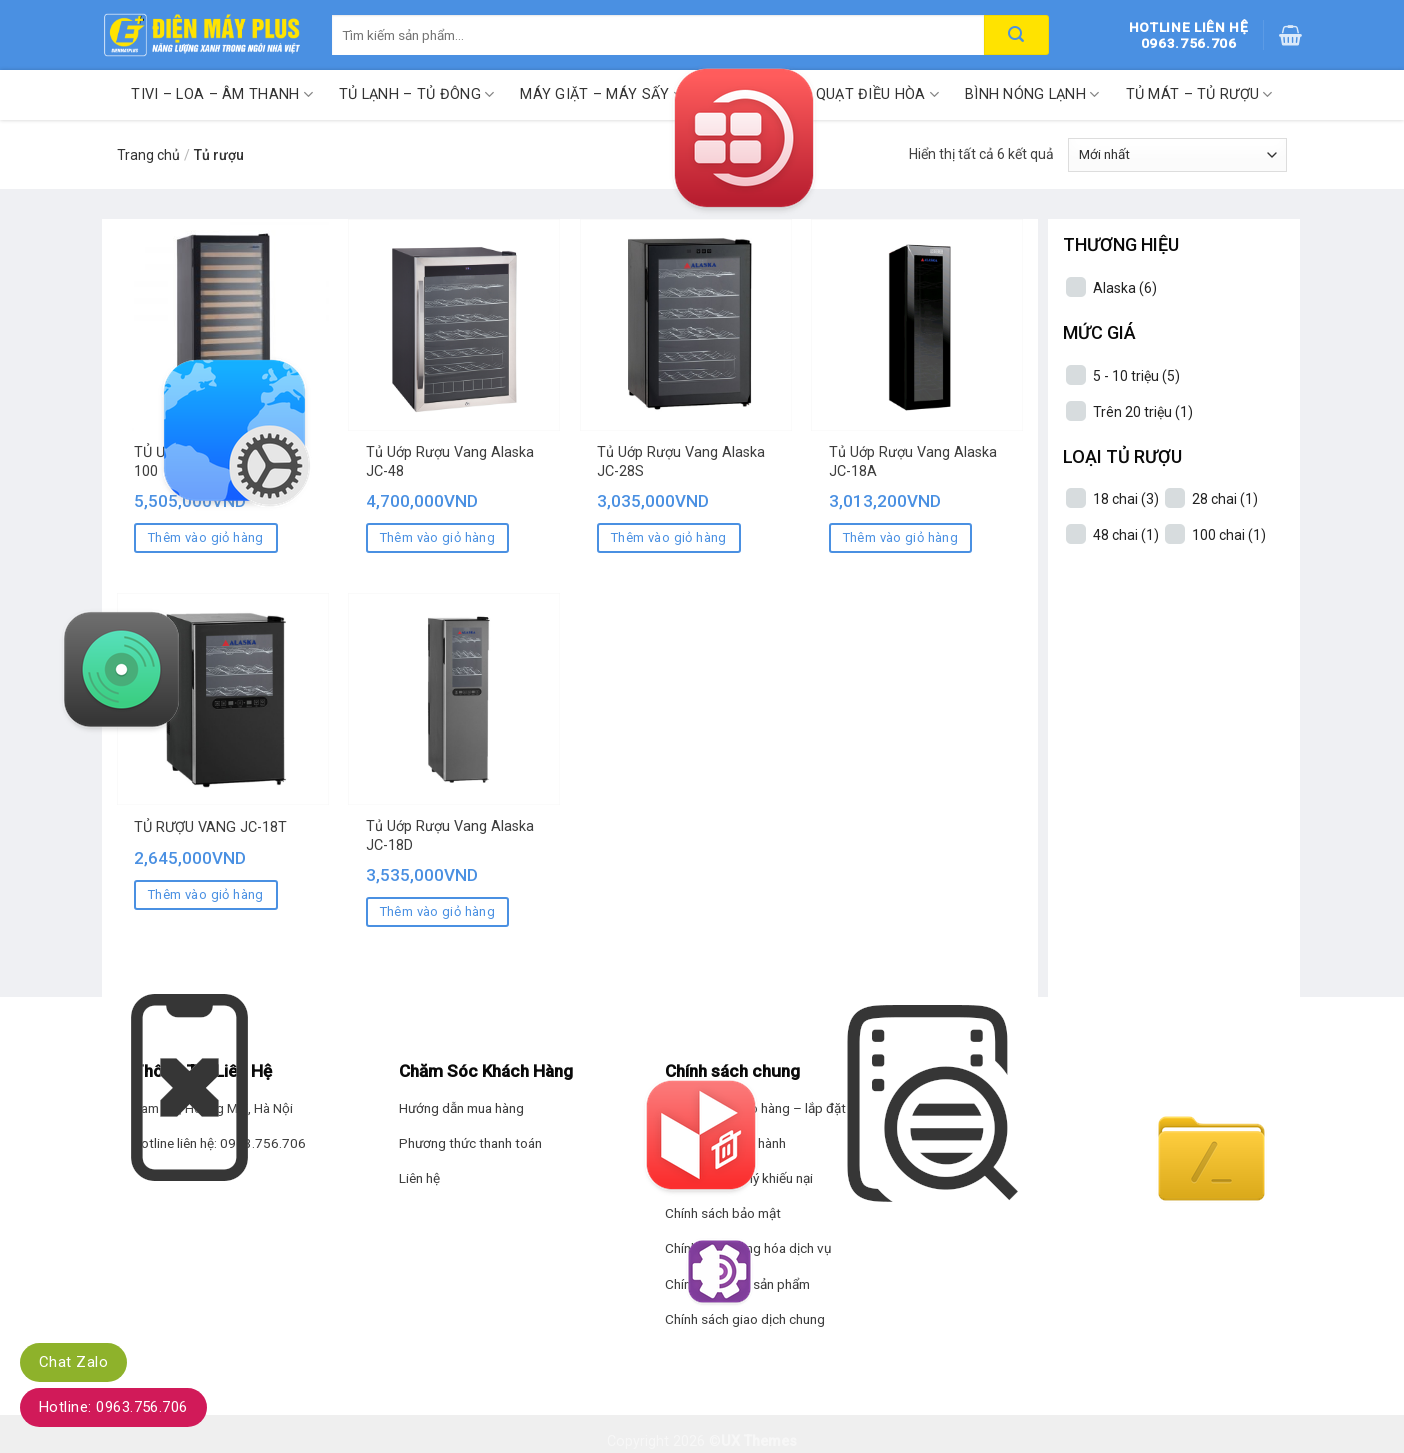 The height and width of the screenshot is (1453, 1404). Describe the element at coordinates (701, 1135) in the screenshot. I see `open flatsweep app for system cleanup` at that location.